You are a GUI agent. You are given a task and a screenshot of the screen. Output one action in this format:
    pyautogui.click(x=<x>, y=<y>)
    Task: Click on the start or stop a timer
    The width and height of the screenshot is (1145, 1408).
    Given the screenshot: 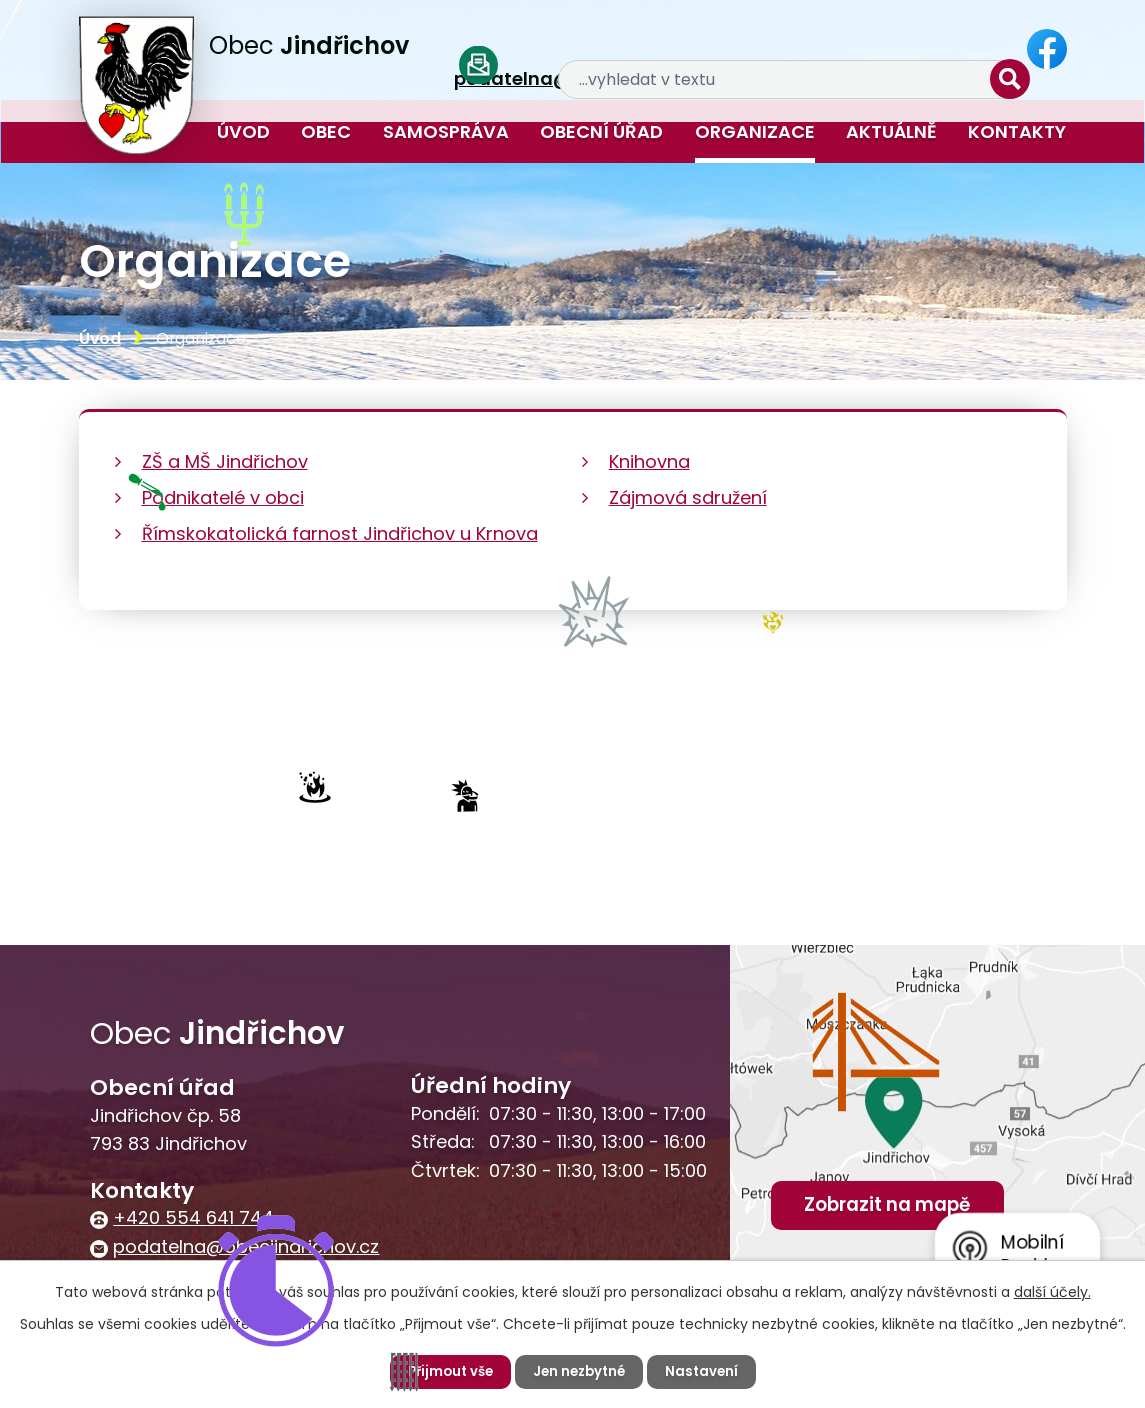 What is the action you would take?
    pyautogui.click(x=276, y=1281)
    